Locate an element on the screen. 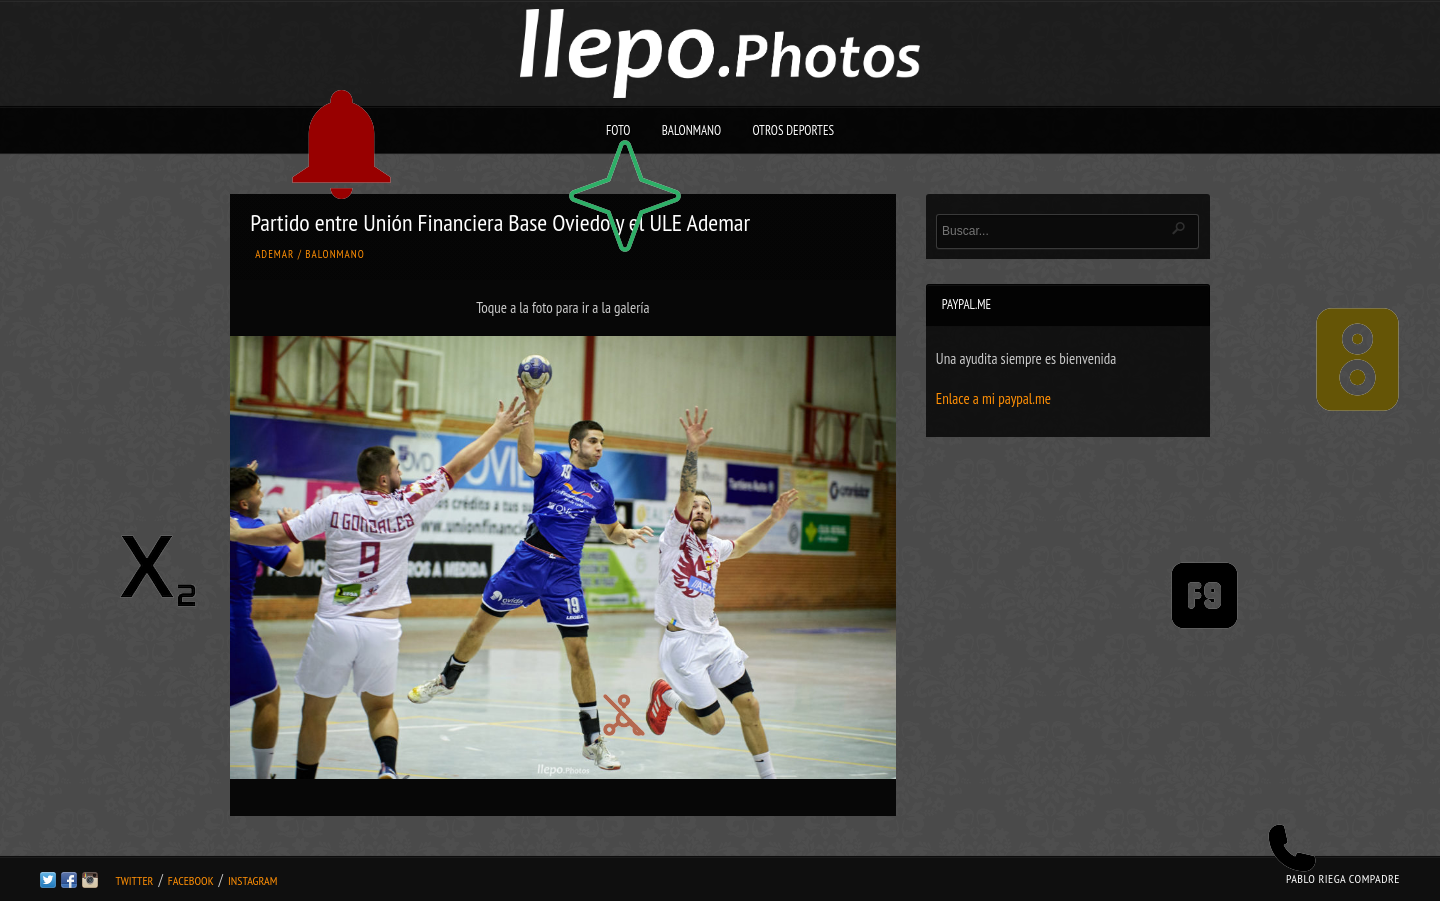 This screenshot has width=1440, height=901. make a phone call is located at coordinates (1292, 848).